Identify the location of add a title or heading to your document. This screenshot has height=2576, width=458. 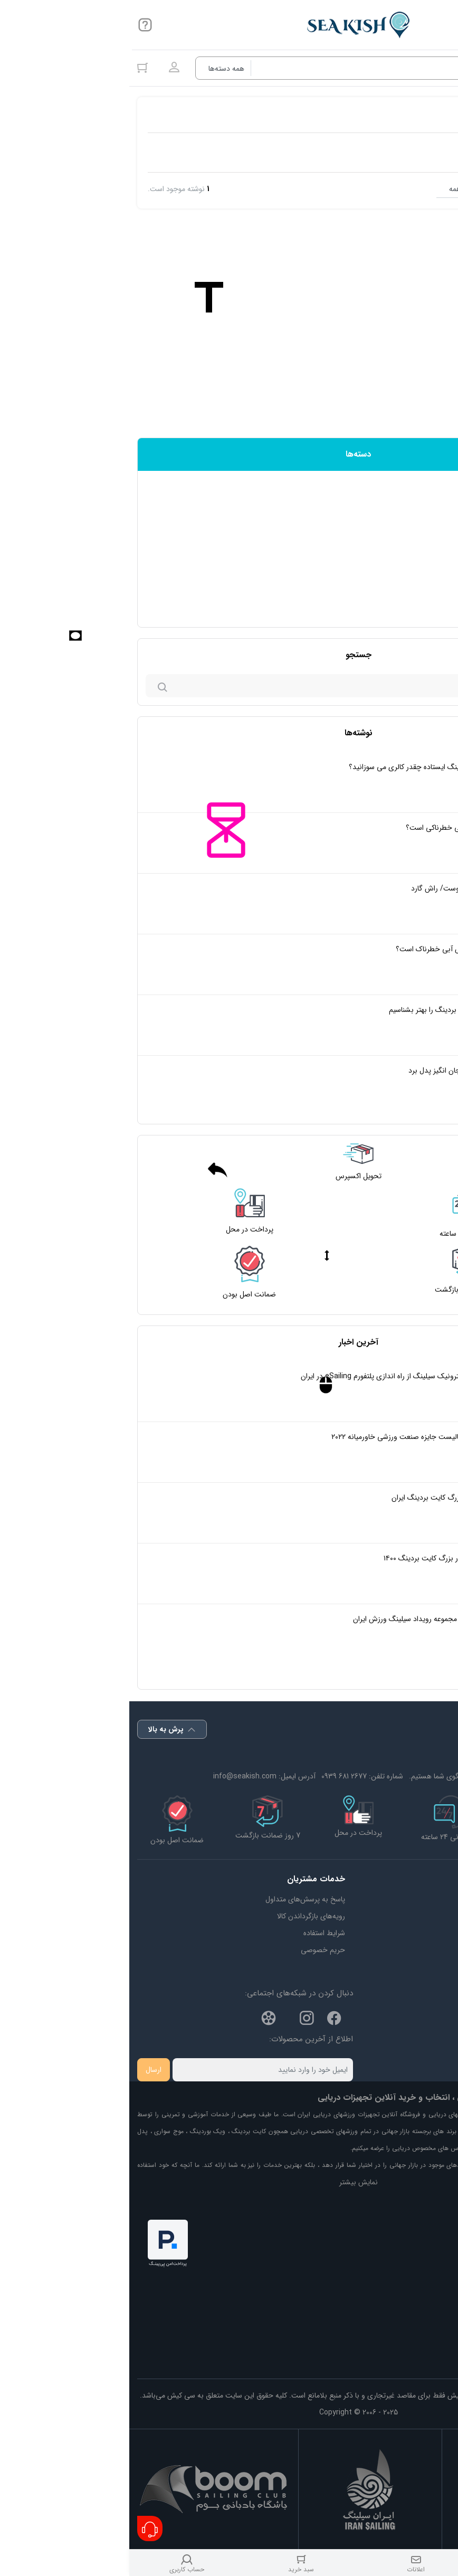
(209, 298).